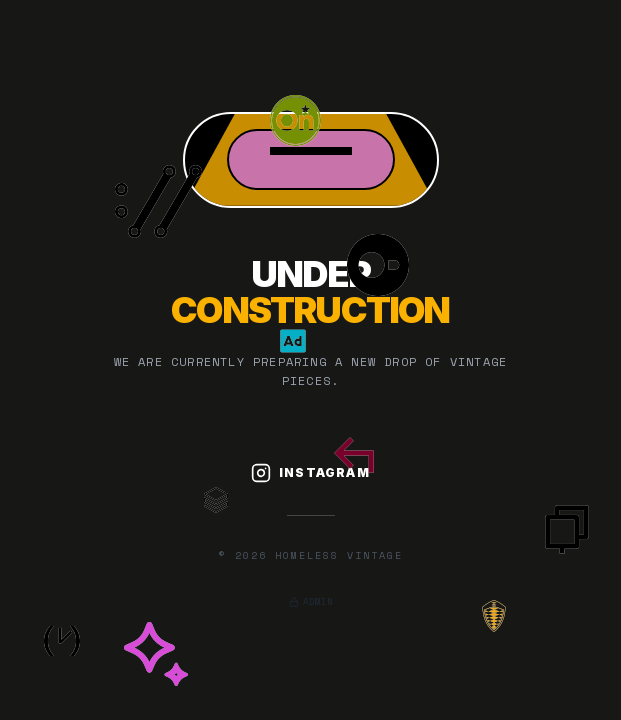 This screenshot has width=621, height=720. What do you see at coordinates (567, 527) in the screenshot?
I see `aed electrode pads for defibrillator device` at bounding box center [567, 527].